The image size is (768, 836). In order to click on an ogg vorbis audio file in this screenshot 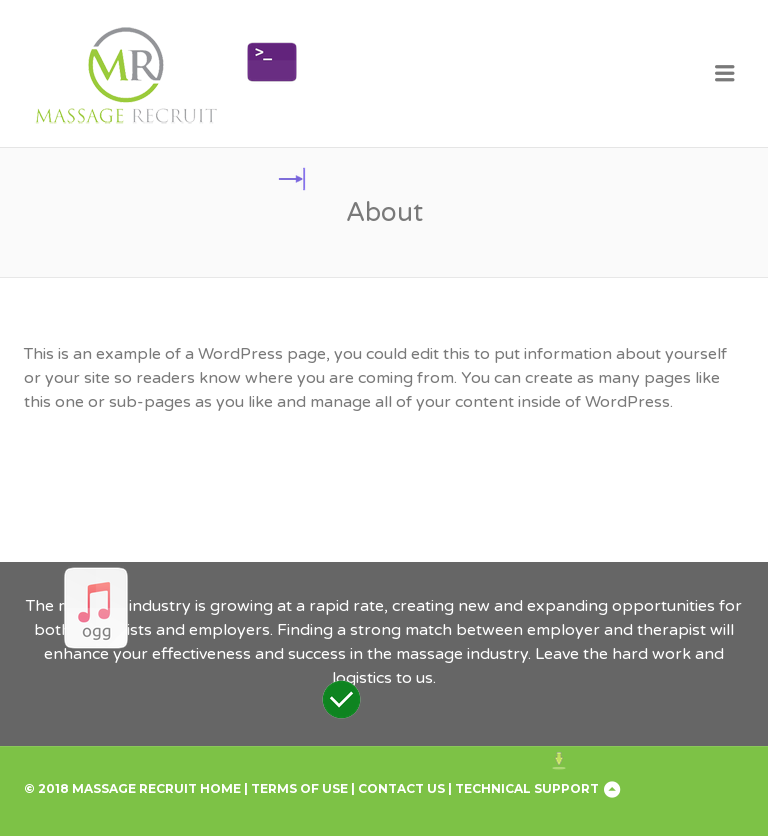, I will do `click(96, 608)`.